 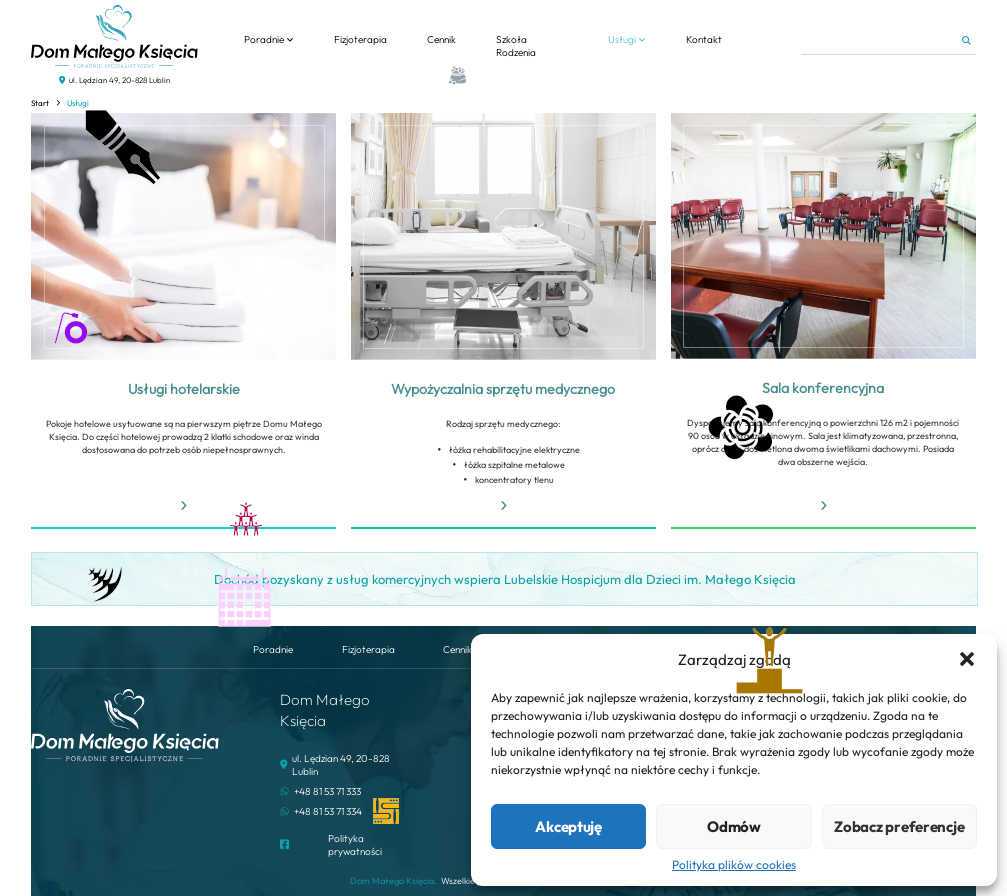 What do you see at coordinates (71, 328) in the screenshot?
I see `access vehicle repair or tire change tools` at bounding box center [71, 328].